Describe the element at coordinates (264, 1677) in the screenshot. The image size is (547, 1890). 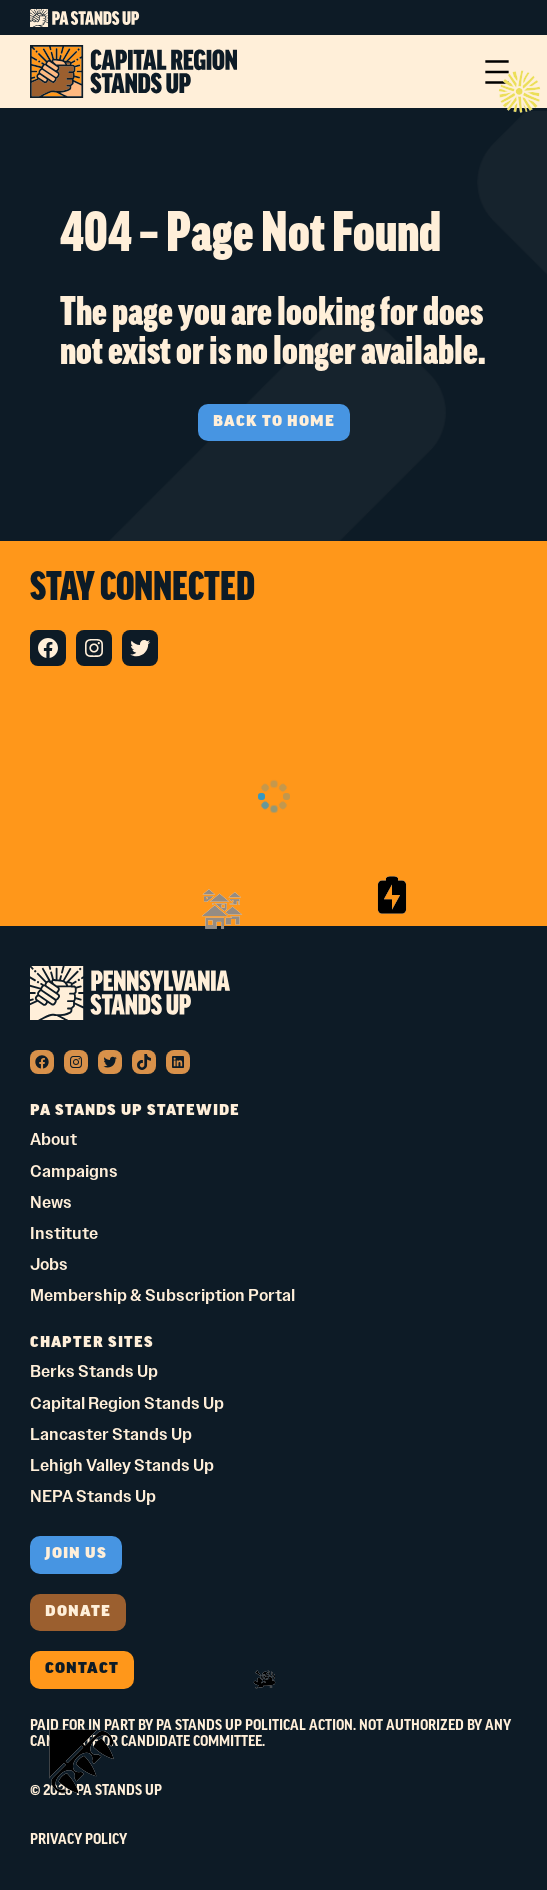
I see `indicates hazardous or toxic content` at that location.